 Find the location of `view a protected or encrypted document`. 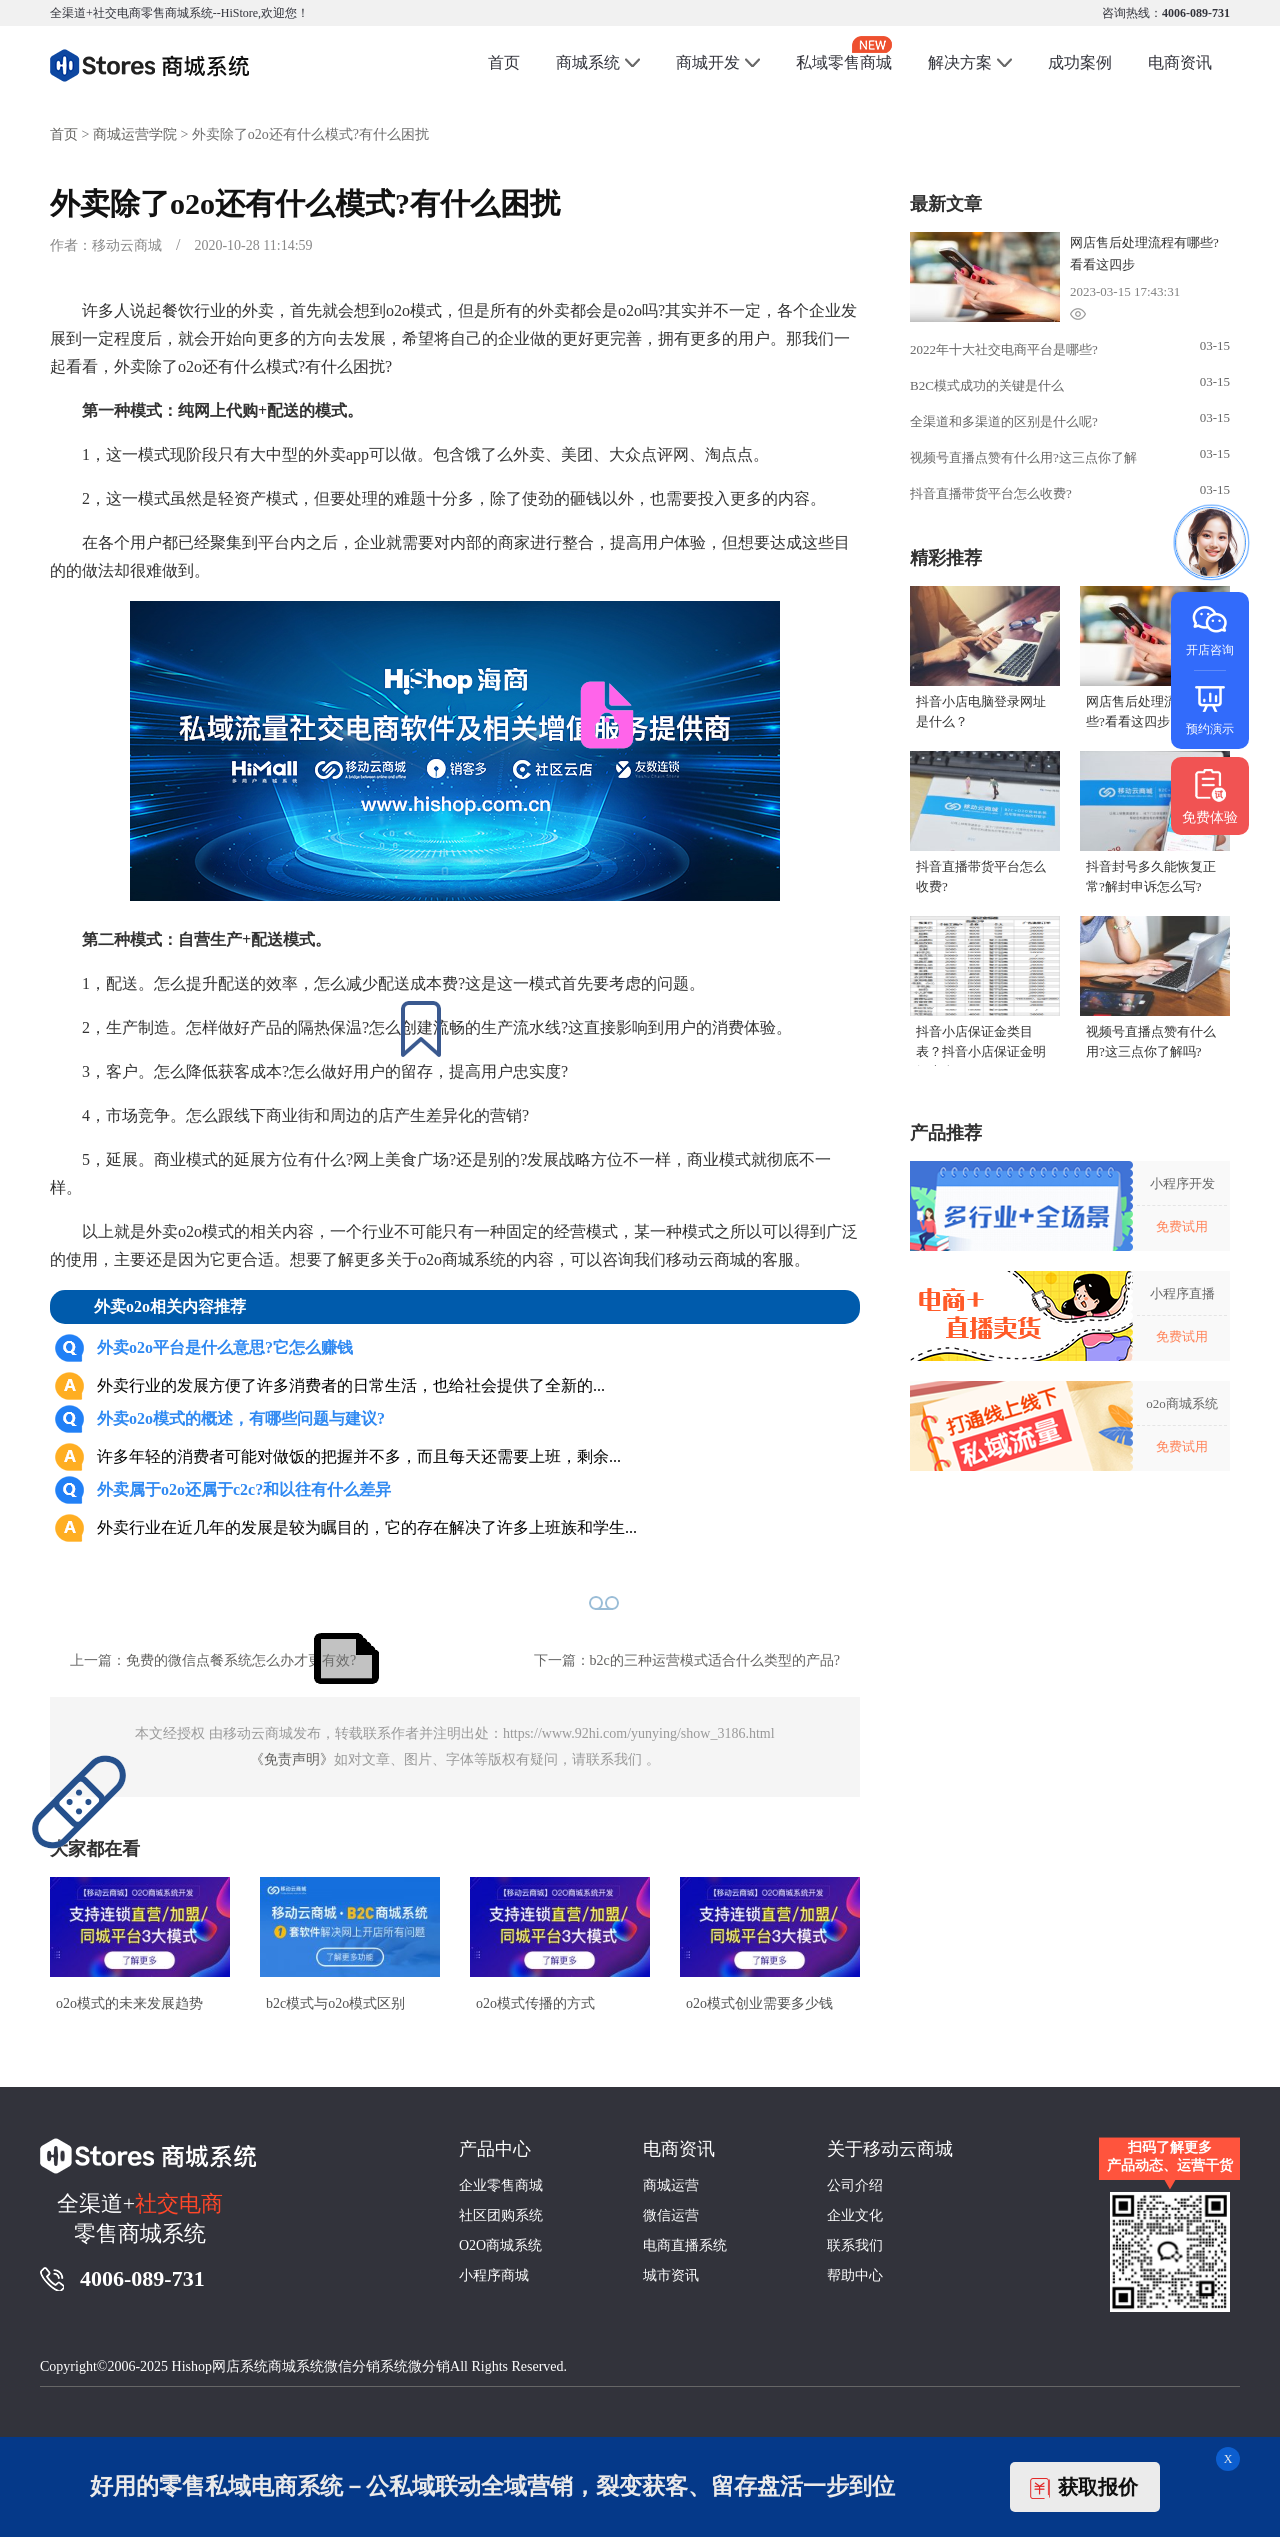

view a protected or encrypted document is located at coordinates (607, 715).